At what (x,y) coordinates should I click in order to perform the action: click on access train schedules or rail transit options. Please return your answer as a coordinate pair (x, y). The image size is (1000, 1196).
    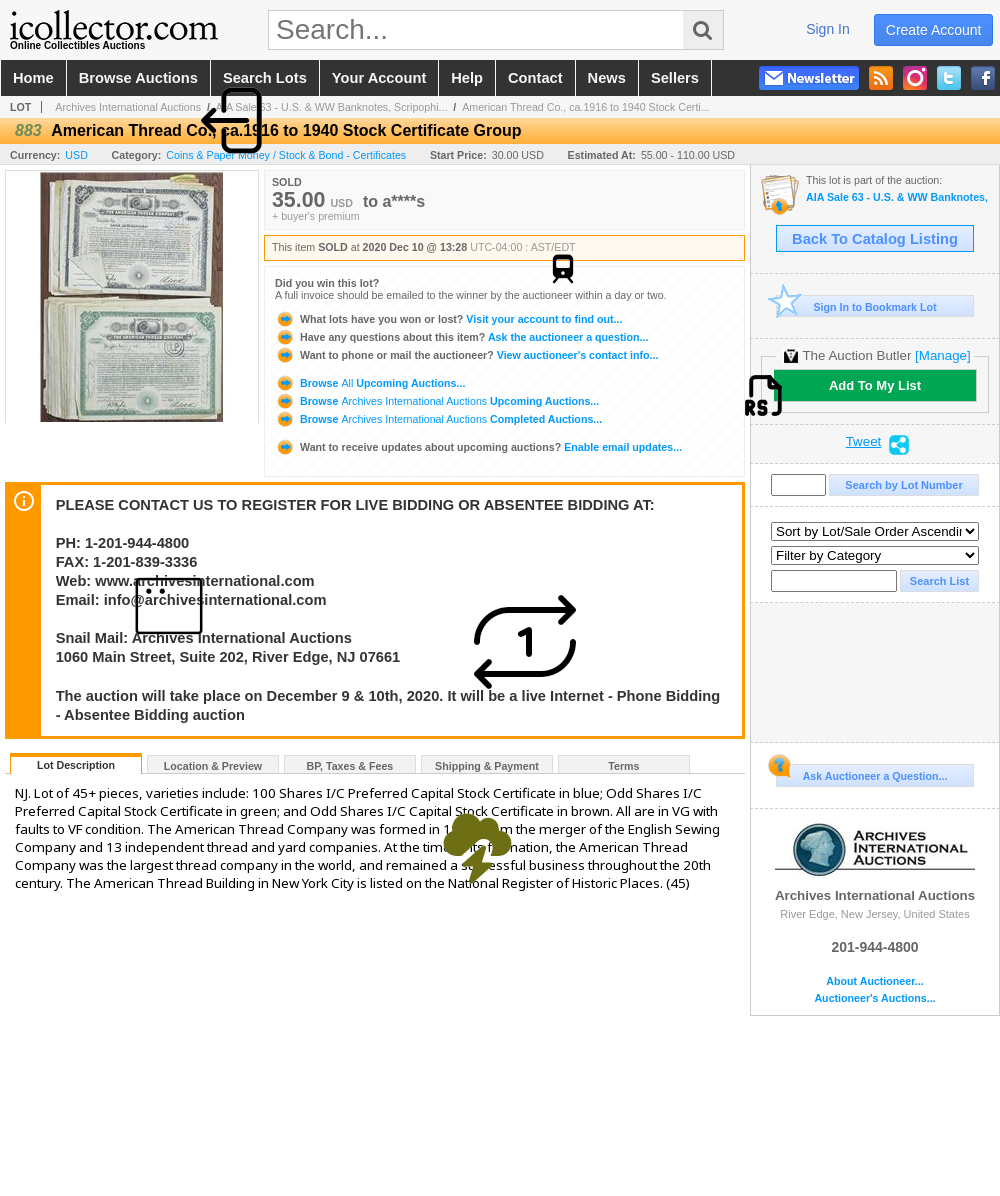
    Looking at the image, I should click on (563, 268).